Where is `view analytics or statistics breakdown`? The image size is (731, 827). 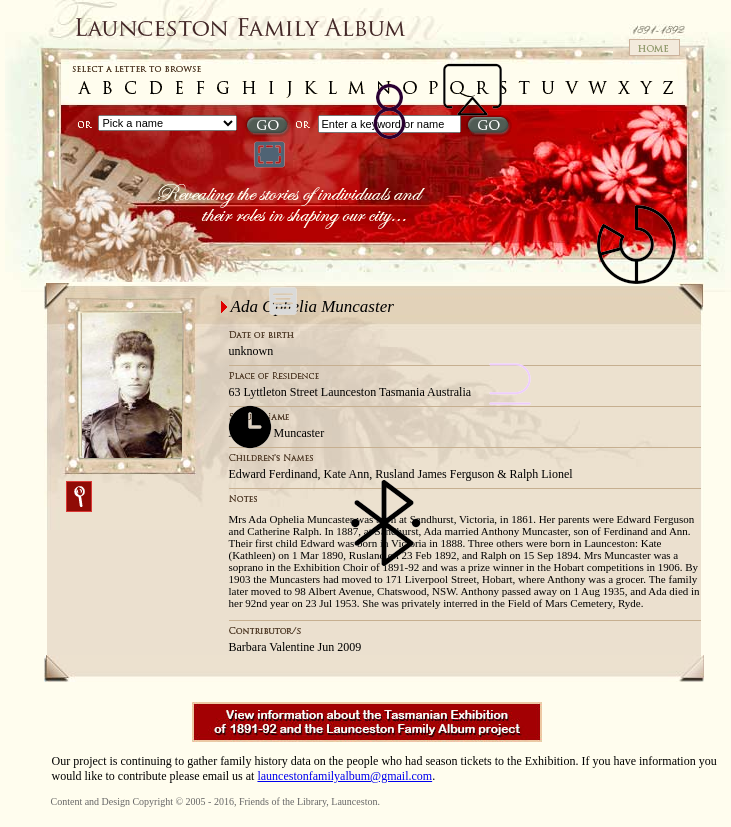
view analytics or statistics breakdown is located at coordinates (636, 244).